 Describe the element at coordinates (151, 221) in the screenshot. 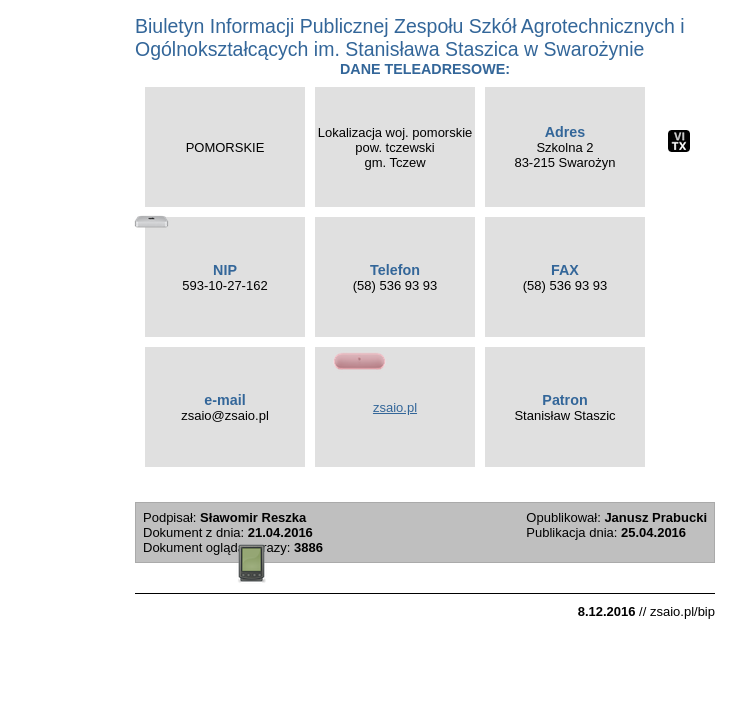

I see `represents a connected mac mini device` at that location.